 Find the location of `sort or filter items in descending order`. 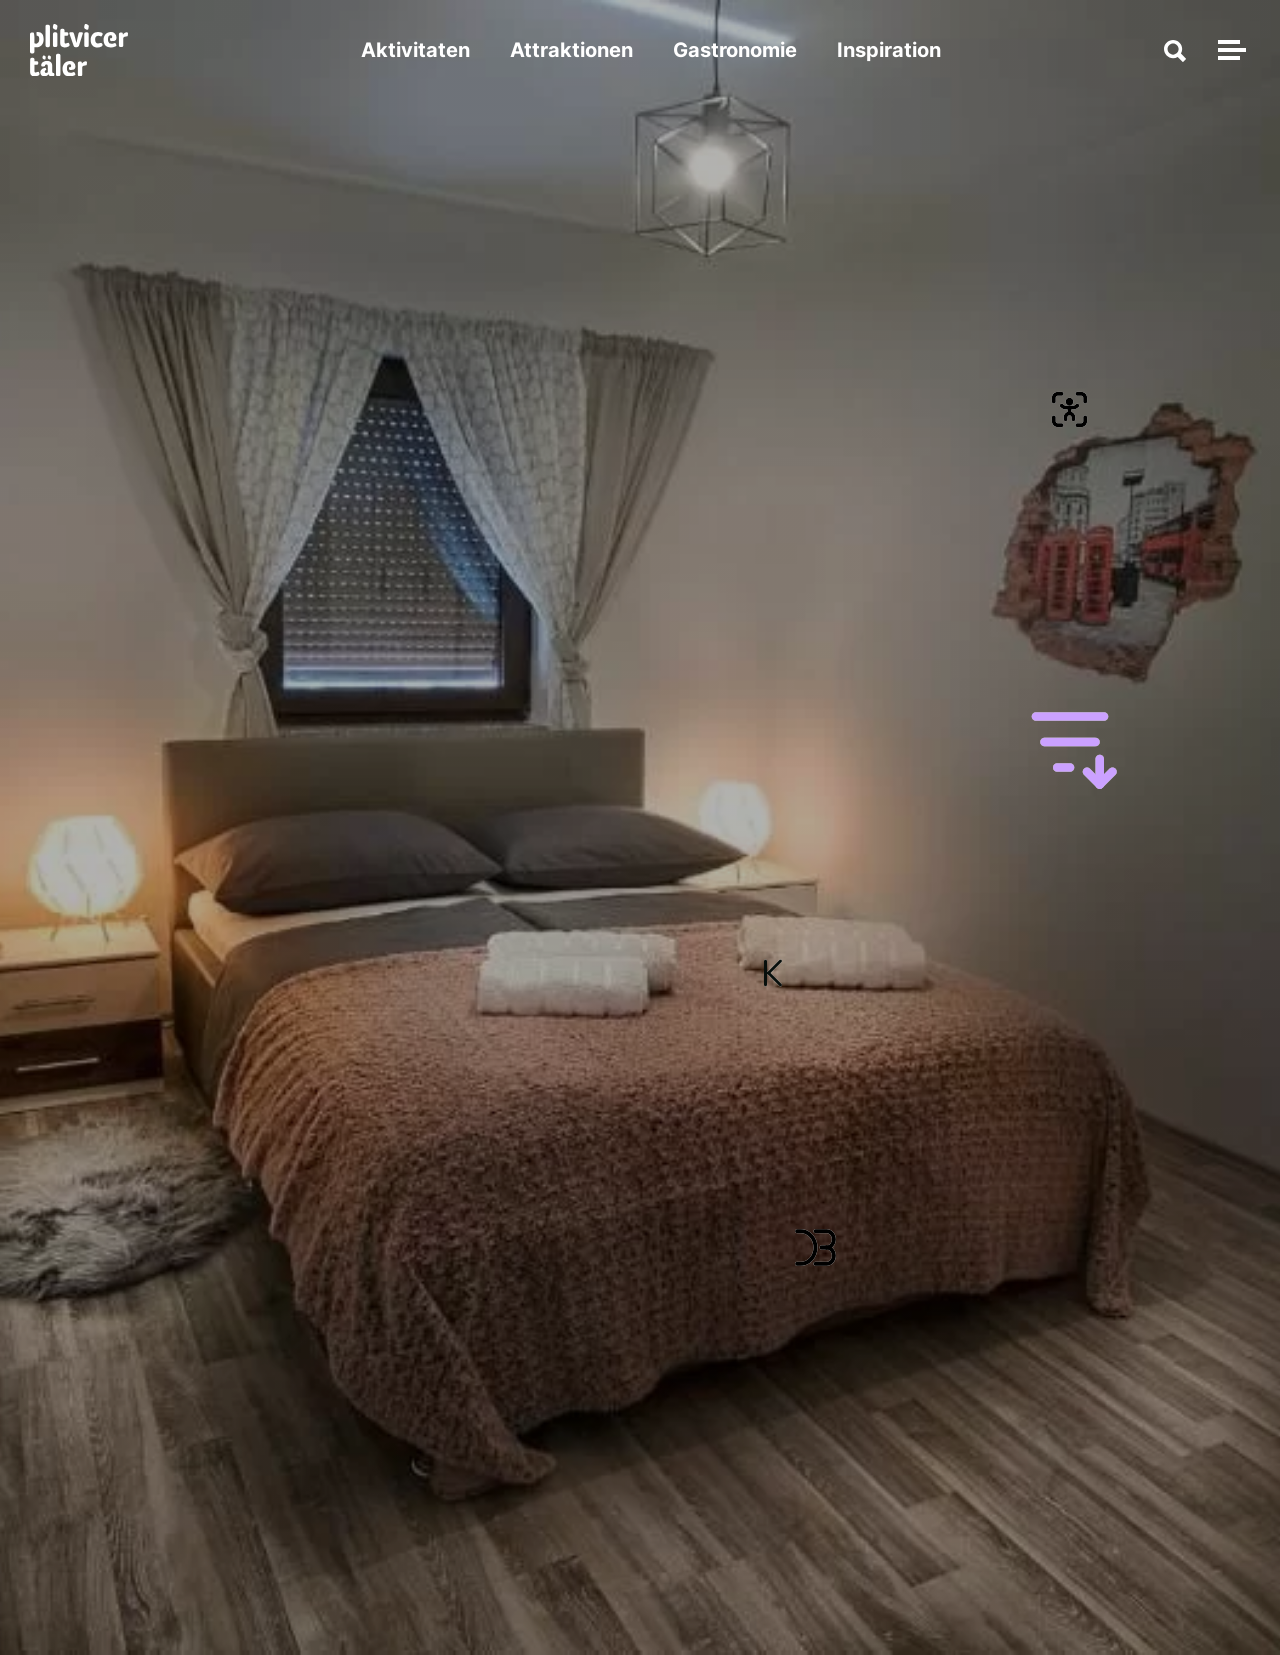

sort or filter items in descending order is located at coordinates (1070, 742).